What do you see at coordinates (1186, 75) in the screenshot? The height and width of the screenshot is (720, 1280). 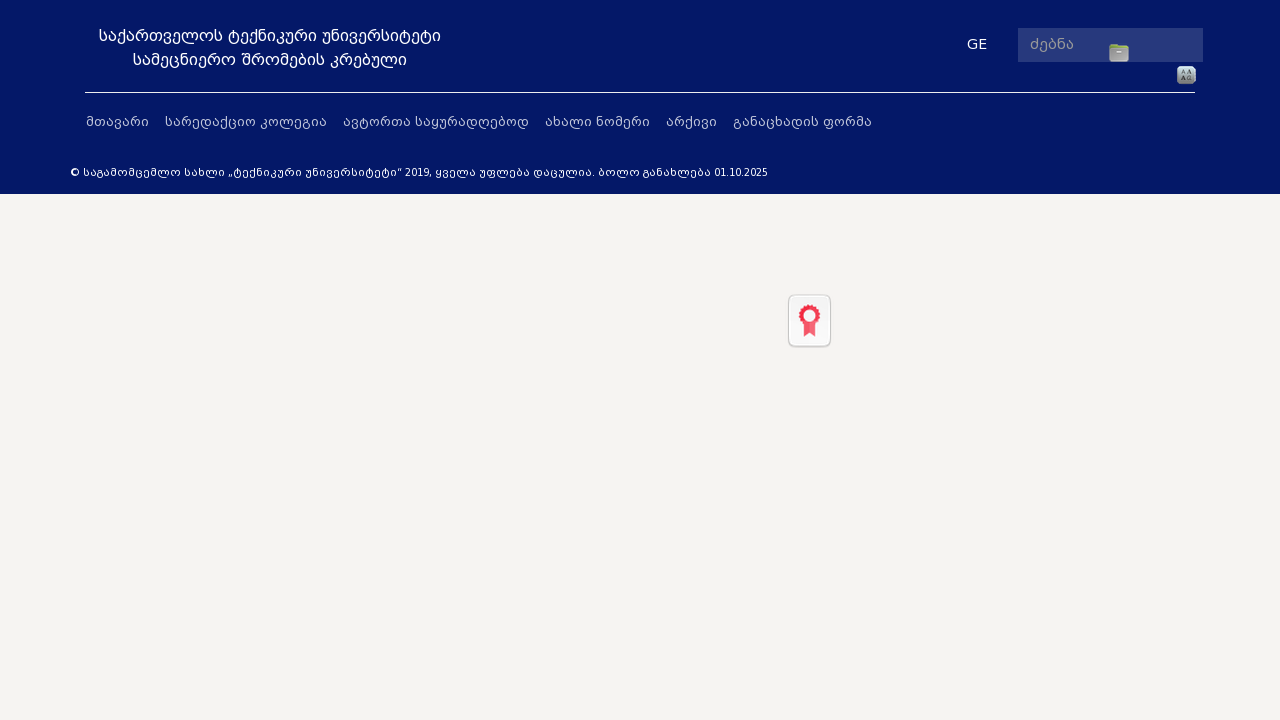 I see `open font book to manage installed fonts` at bounding box center [1186, 75].